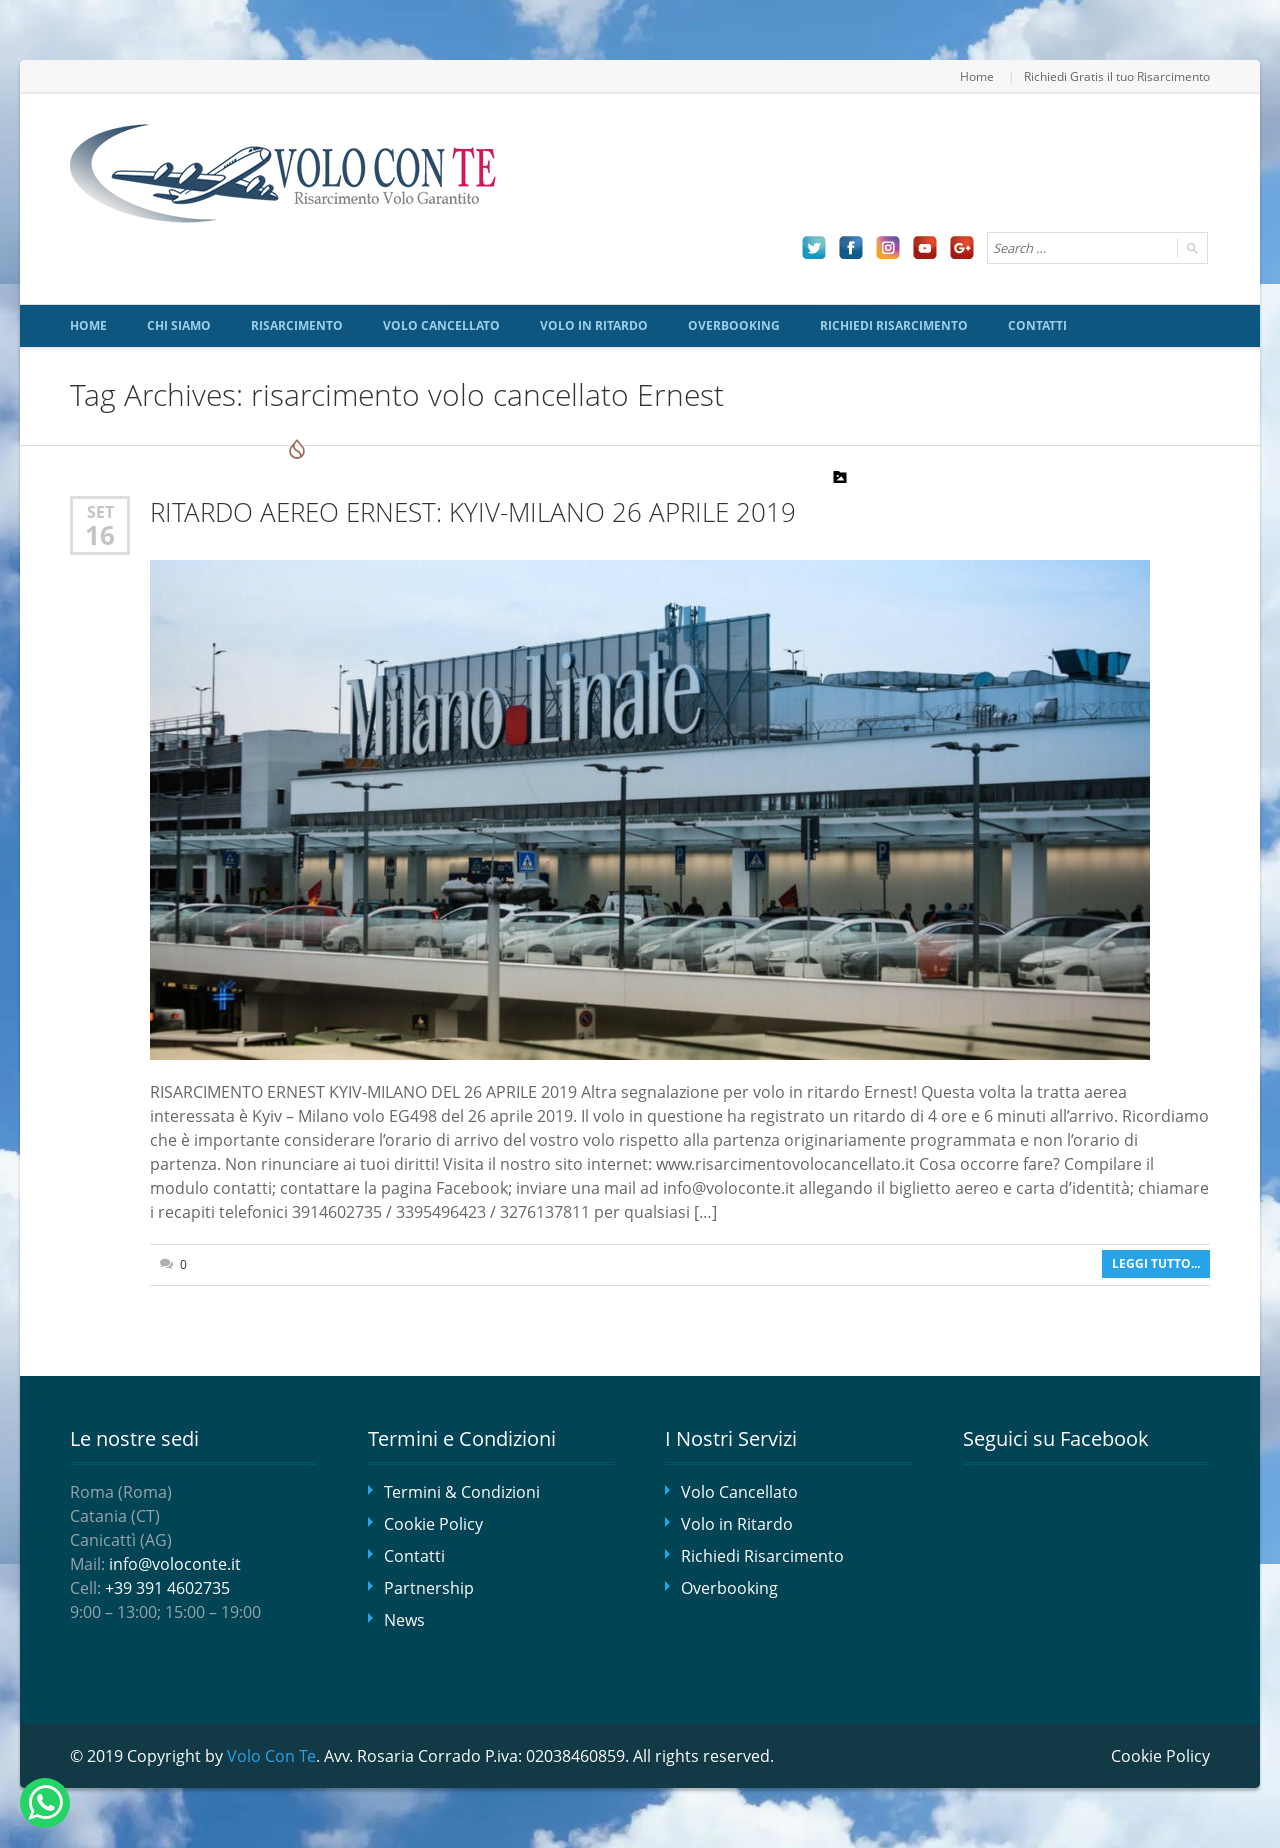 Image resolution: width=1280 pixels, height=1848 pixels. What do you see at coordinates (297, 449) in the screenshot?
I see `Sui blockchain logo` at bounding box center [297, 449].